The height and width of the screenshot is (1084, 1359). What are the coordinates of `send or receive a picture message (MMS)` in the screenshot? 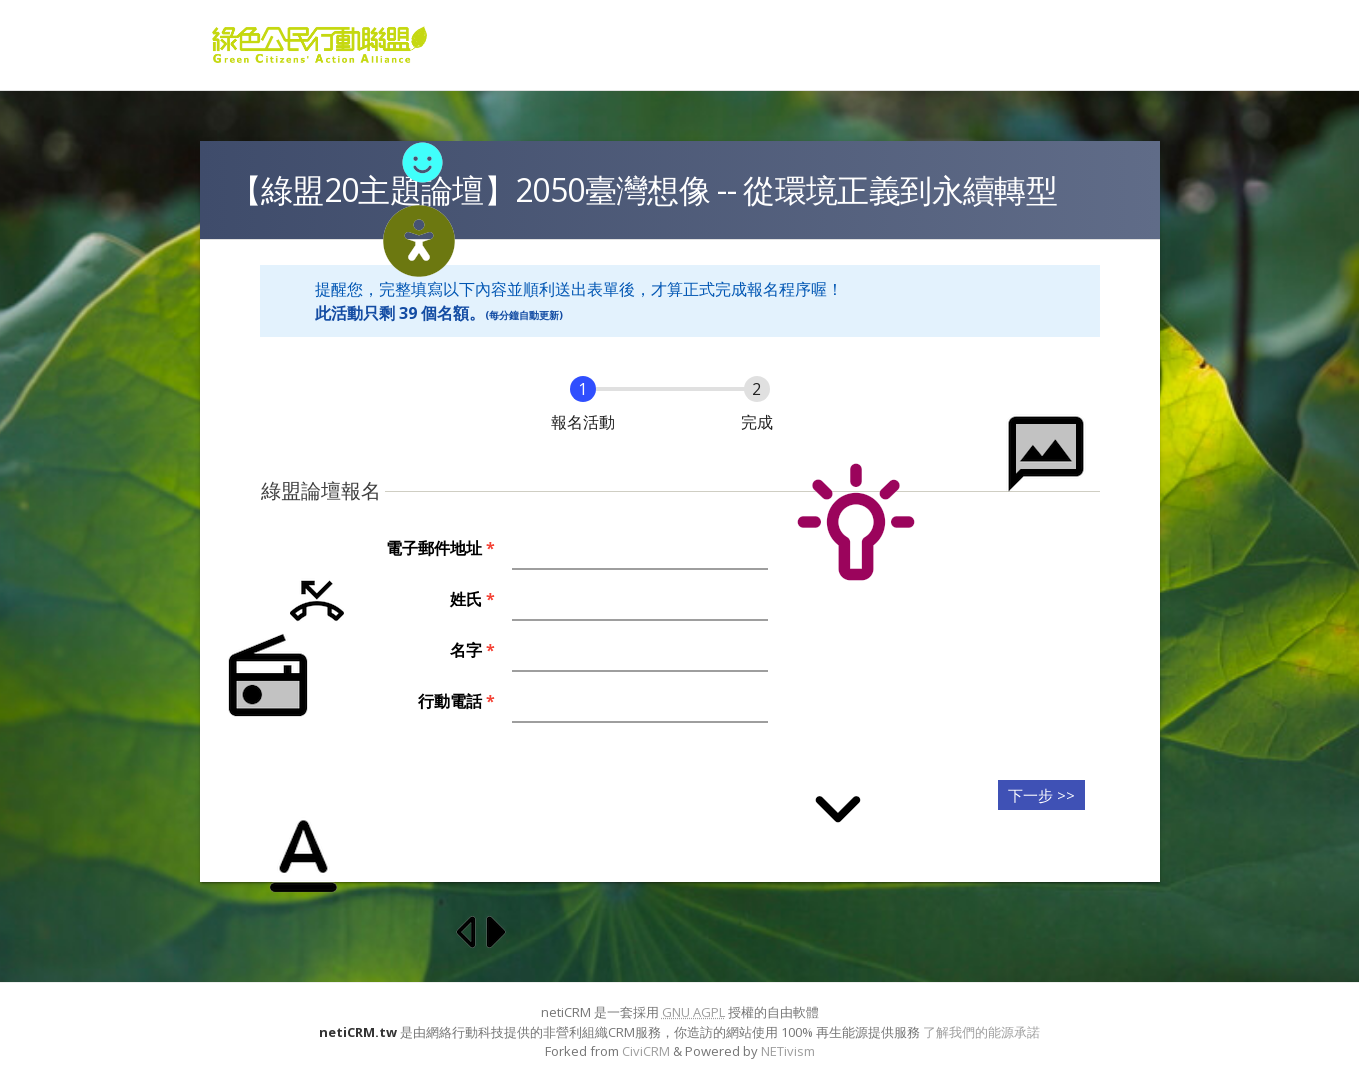 It's located at (1046, 454).